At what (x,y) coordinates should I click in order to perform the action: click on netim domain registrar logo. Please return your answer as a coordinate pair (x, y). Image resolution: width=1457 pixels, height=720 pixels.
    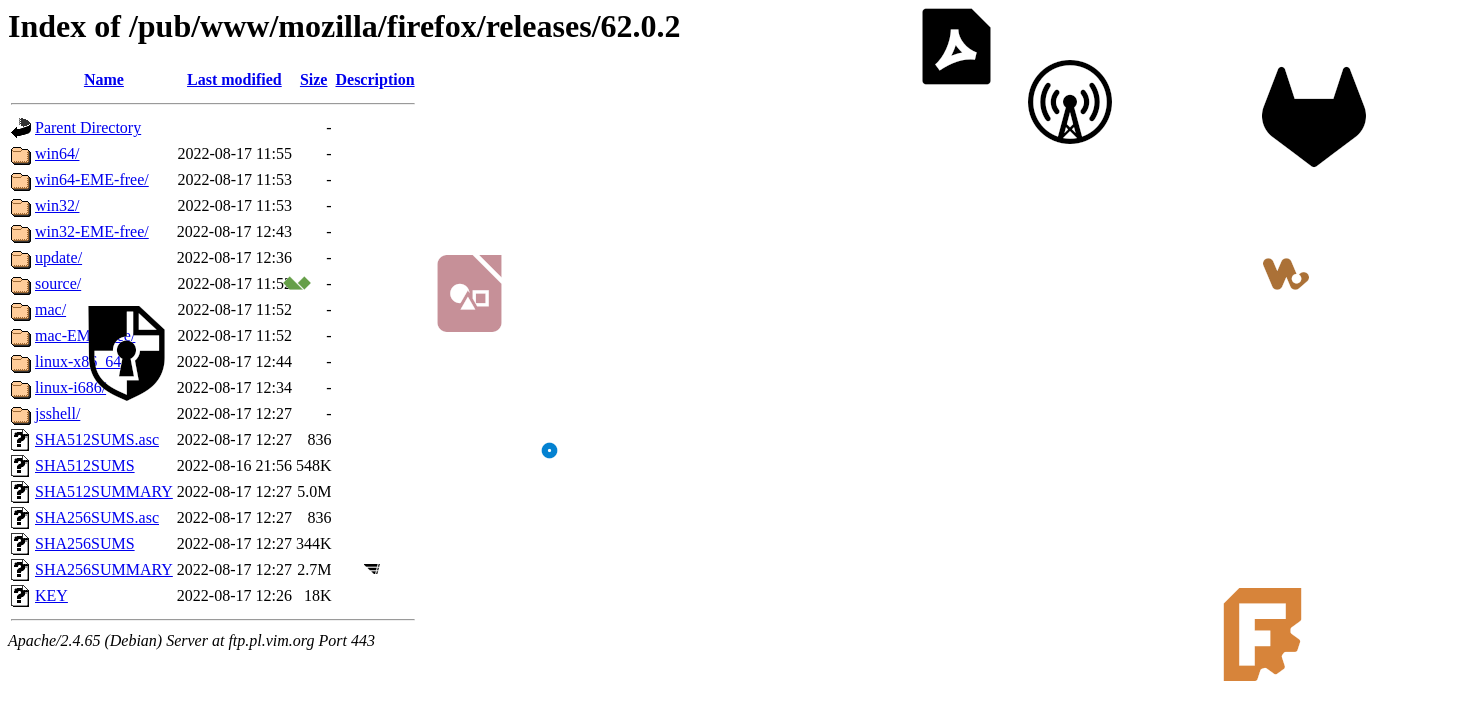
    Looking at the image, I should click on (1286, 274).